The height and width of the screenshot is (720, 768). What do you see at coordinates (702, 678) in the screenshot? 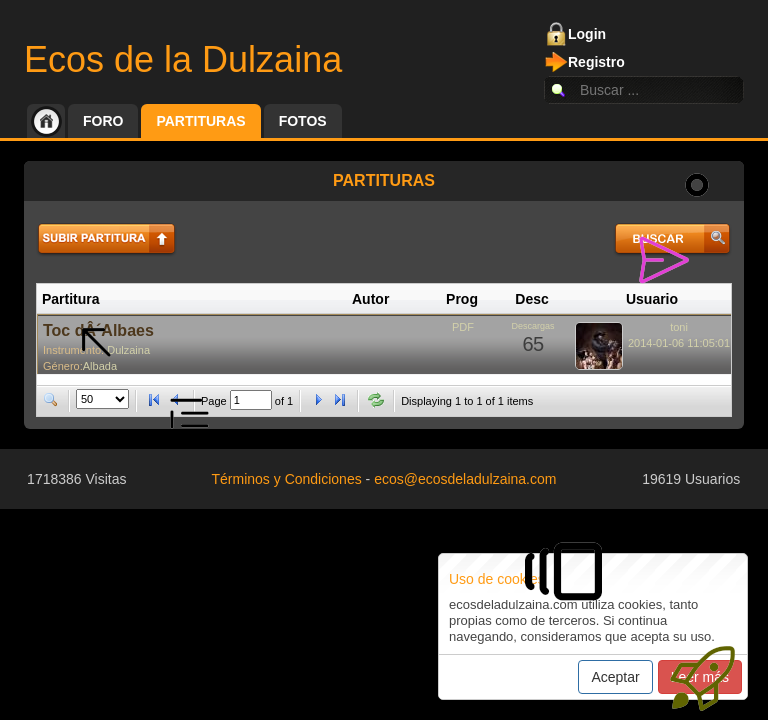
I see `launch or deploy a project` at bounding box center [702, 678].